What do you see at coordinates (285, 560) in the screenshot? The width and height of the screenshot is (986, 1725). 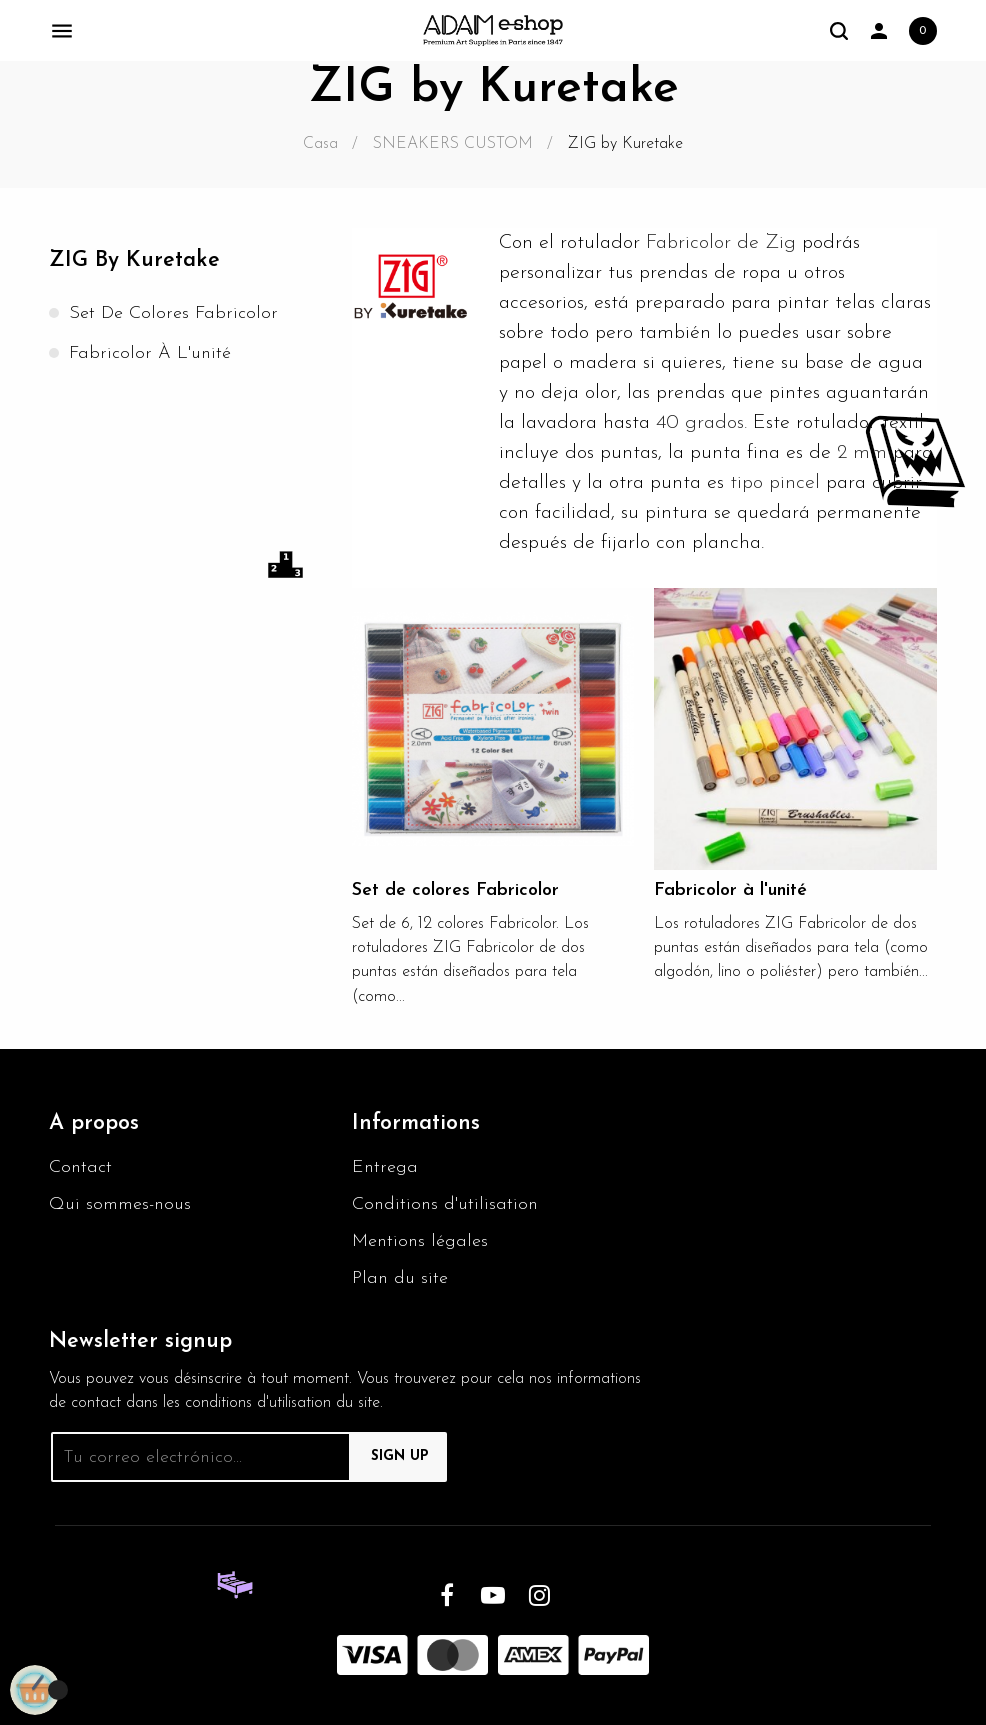 I see `view leaderboard rankings` at bounding box center [285, 560].